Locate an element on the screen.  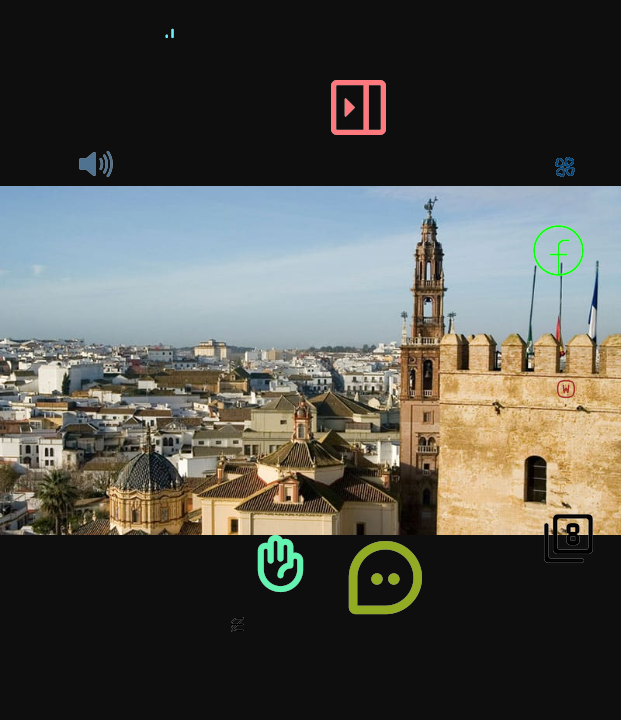
indicates item is not part of a set or group is located at coordinates (237, 624).